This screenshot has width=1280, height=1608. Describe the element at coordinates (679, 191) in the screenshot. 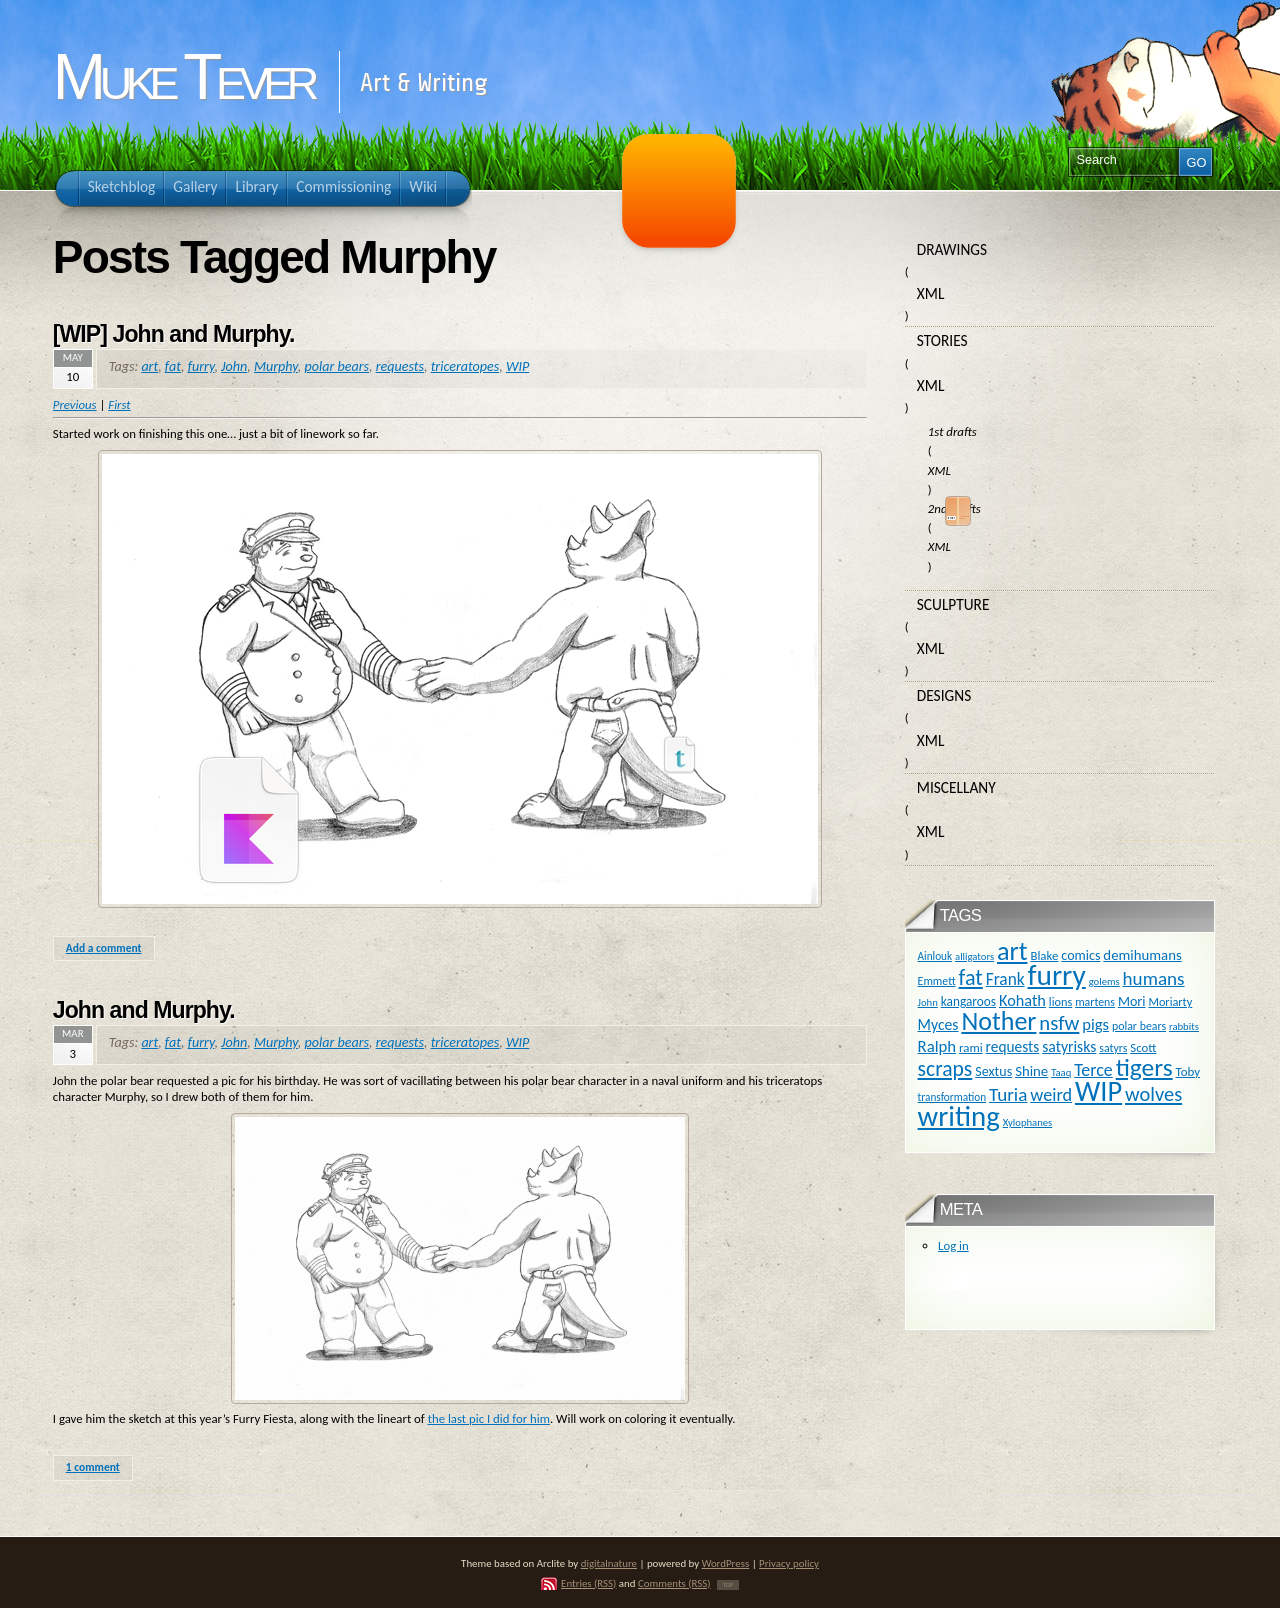

I see `blank orange app template for macos icon design` at that location.